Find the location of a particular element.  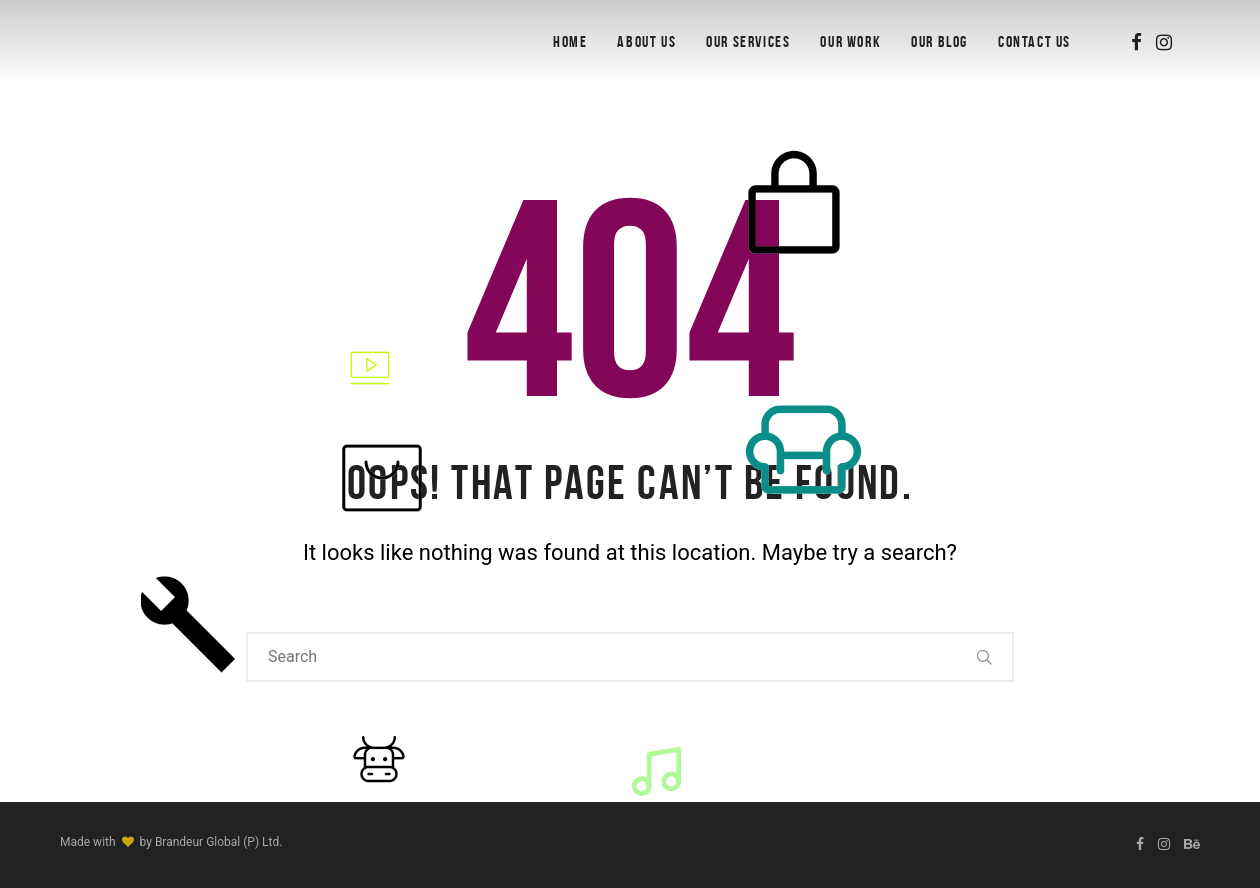

lock or secure this item is located at coordinates (794, 208).